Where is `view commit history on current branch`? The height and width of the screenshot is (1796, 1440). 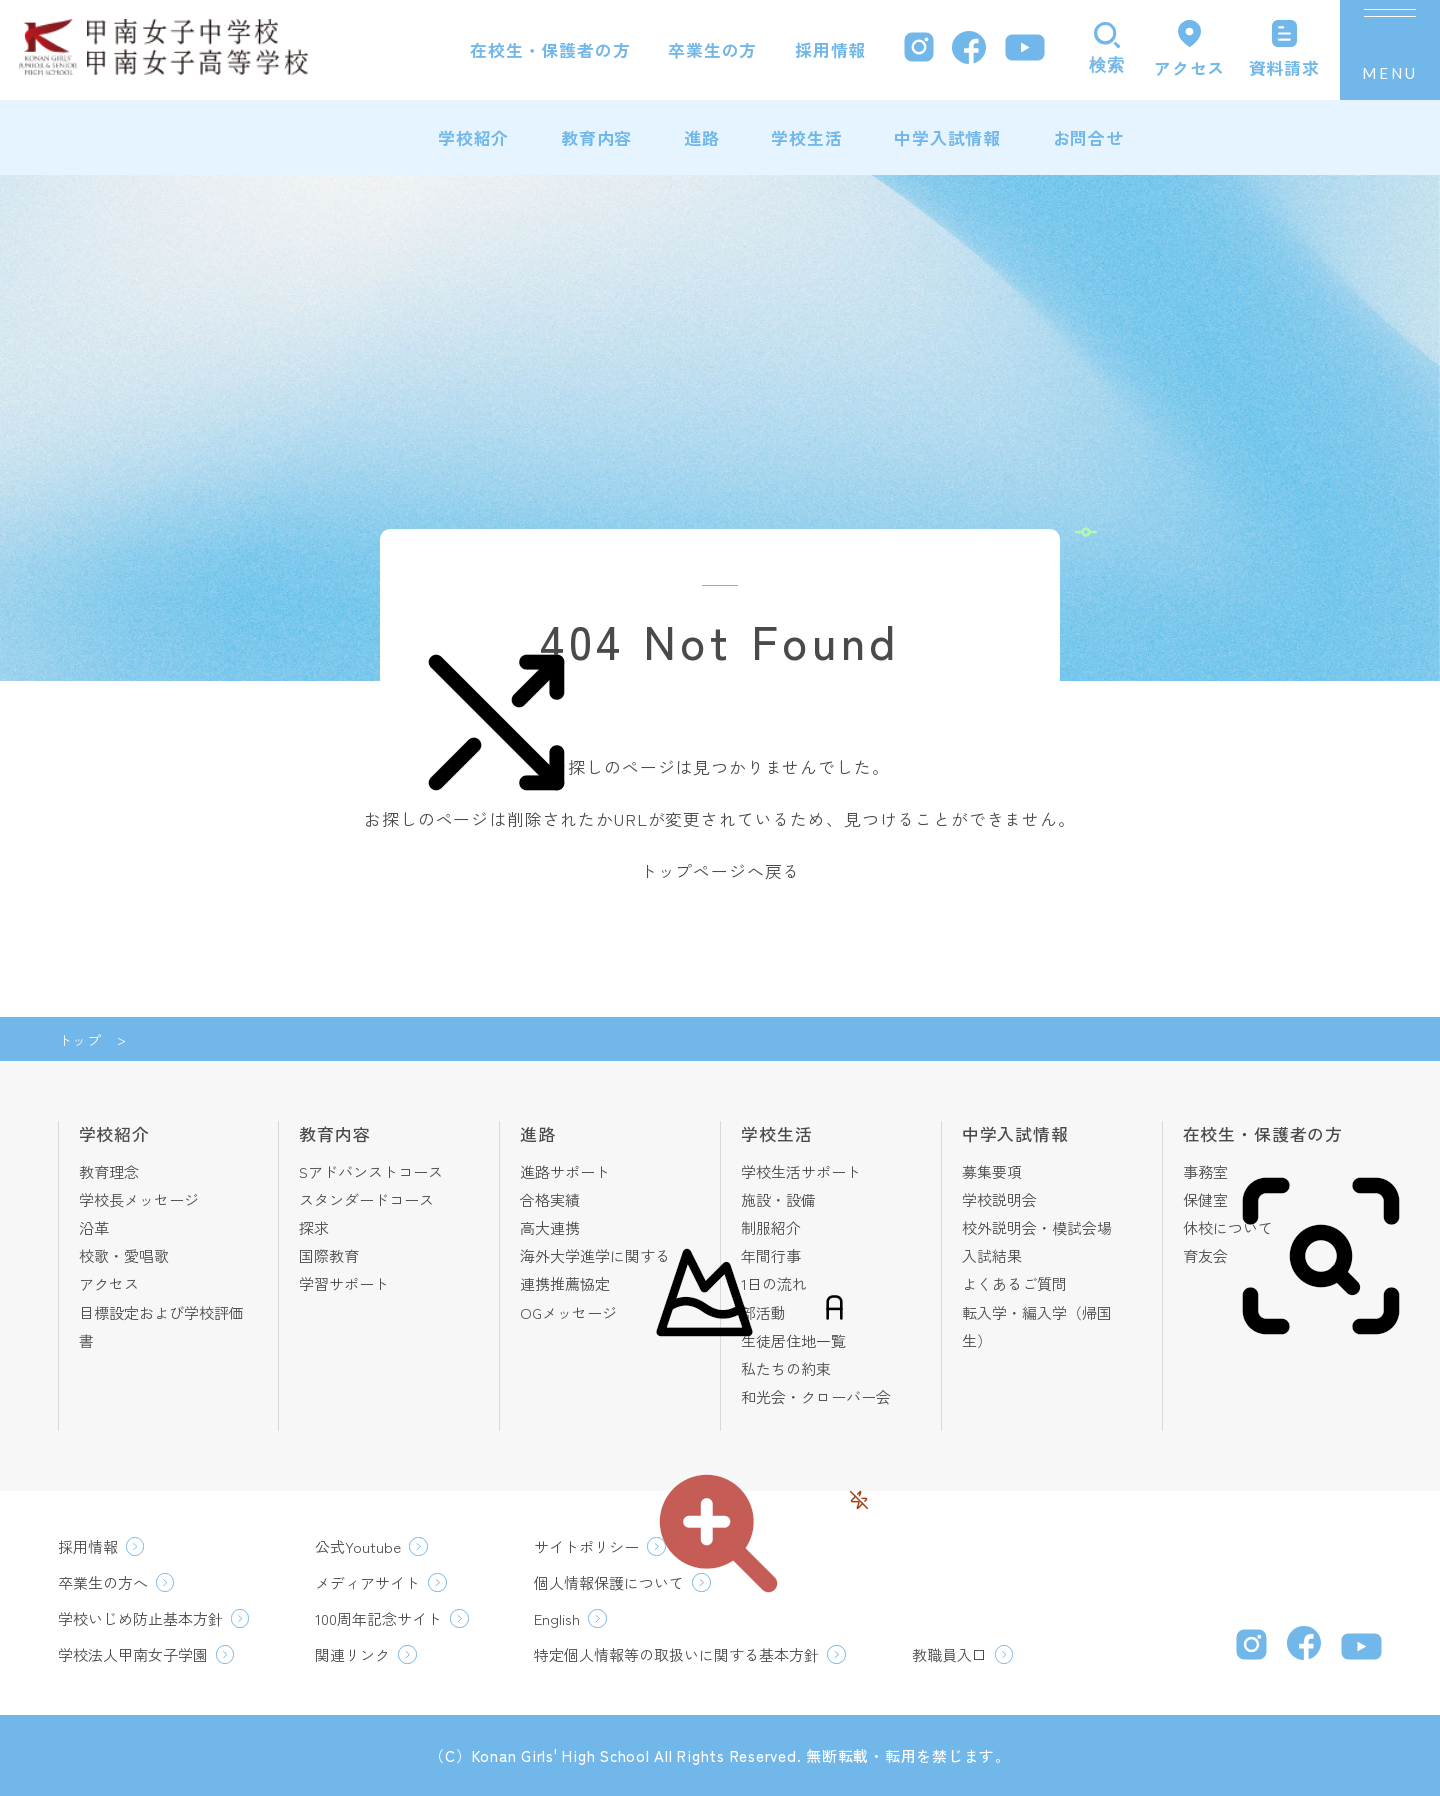
view commit history on current branch is located at coordinates (1086, 532).